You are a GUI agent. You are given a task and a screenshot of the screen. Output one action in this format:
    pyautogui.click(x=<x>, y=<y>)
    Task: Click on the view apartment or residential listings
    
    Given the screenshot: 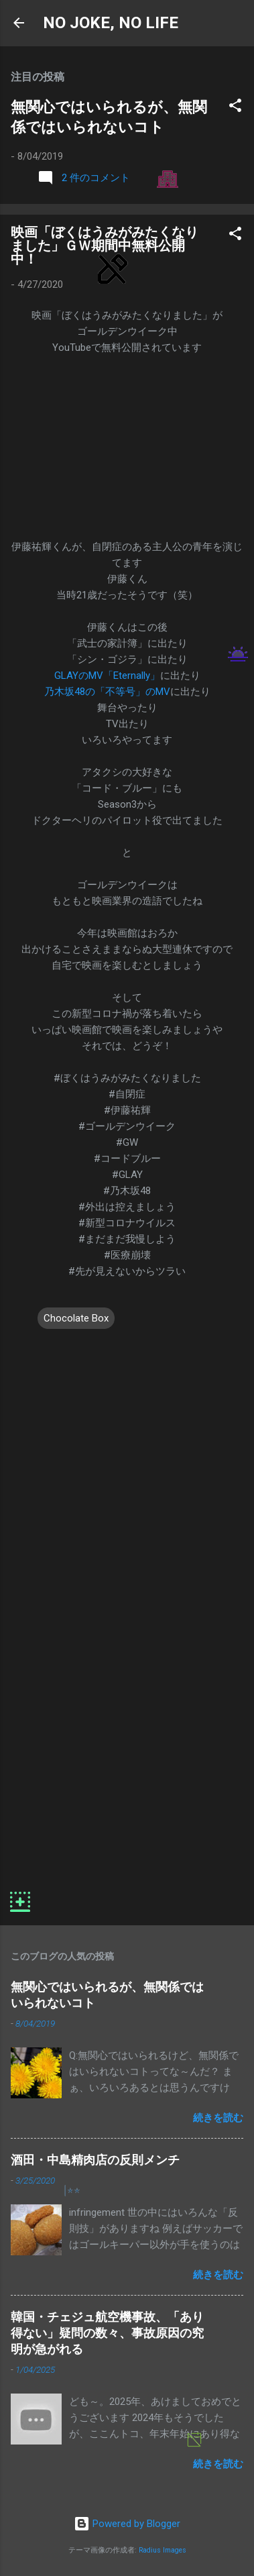 What is the action you would take?
    pyautogui.click(x=168, y=179)
    